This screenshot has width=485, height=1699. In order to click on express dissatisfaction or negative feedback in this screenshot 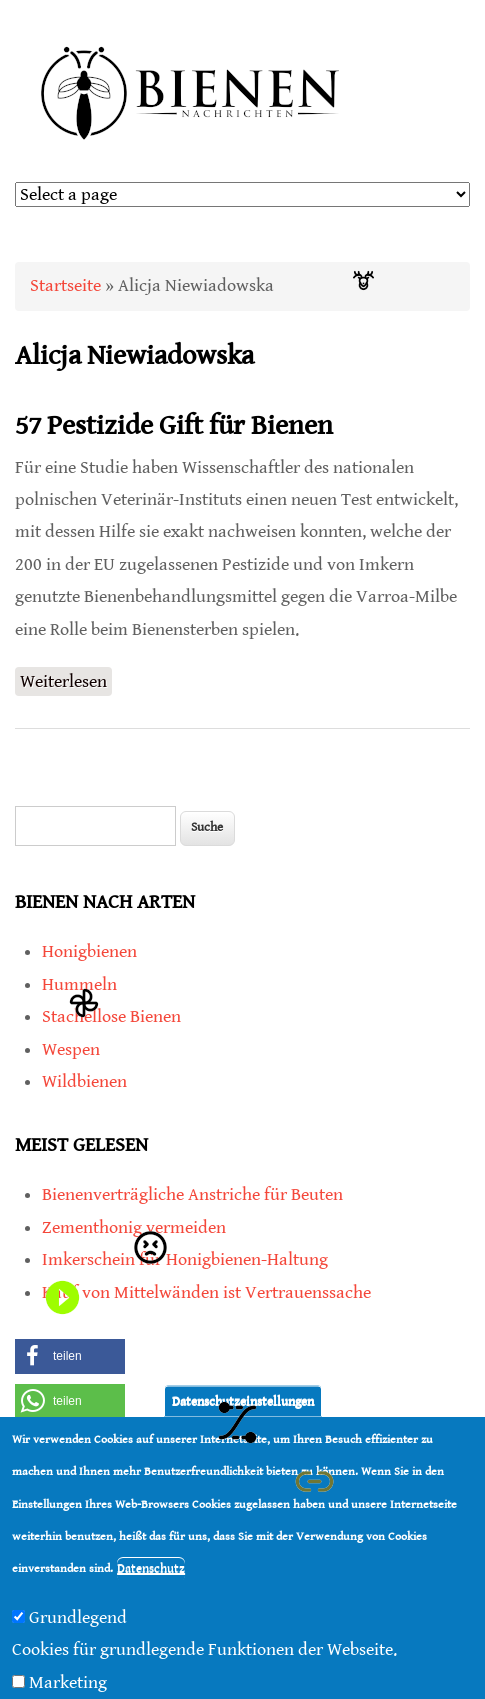, I will do `click(150, 1247)`.